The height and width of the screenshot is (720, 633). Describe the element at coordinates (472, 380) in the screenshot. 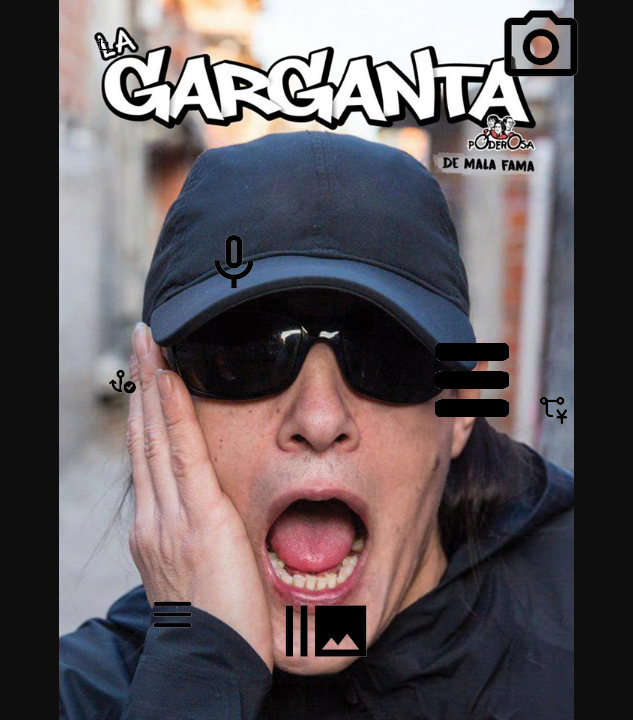

I see `view data in row format` at that location.